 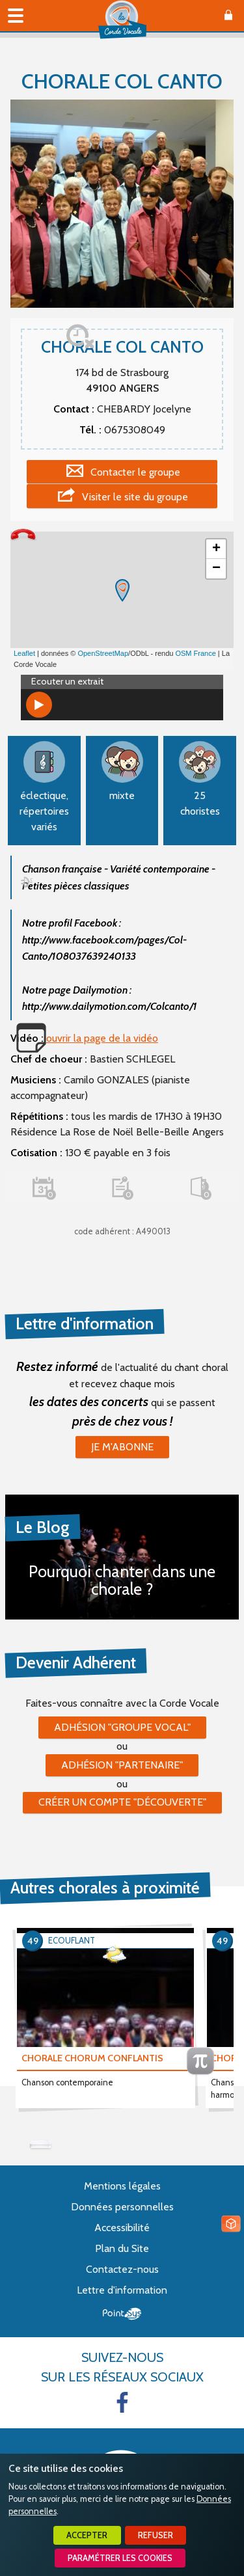 What do you see at coordinates (40, 2142) in the screenshot?
I see `access airport extreme router settings` at bounding box center [40, 2142].